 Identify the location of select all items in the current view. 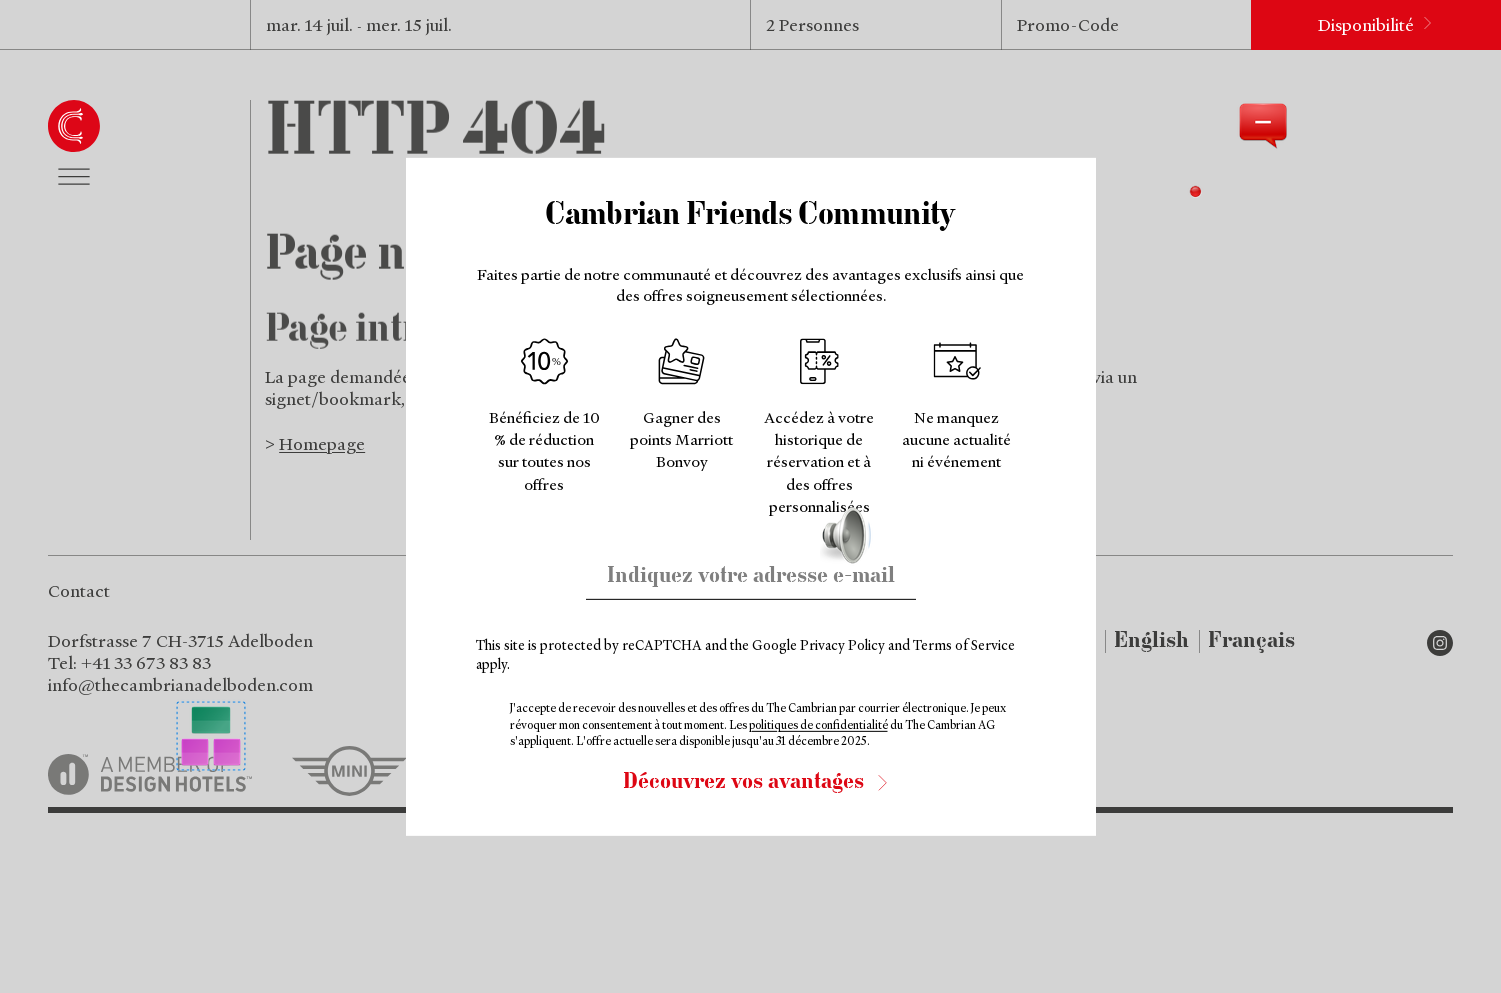
(211, 736).